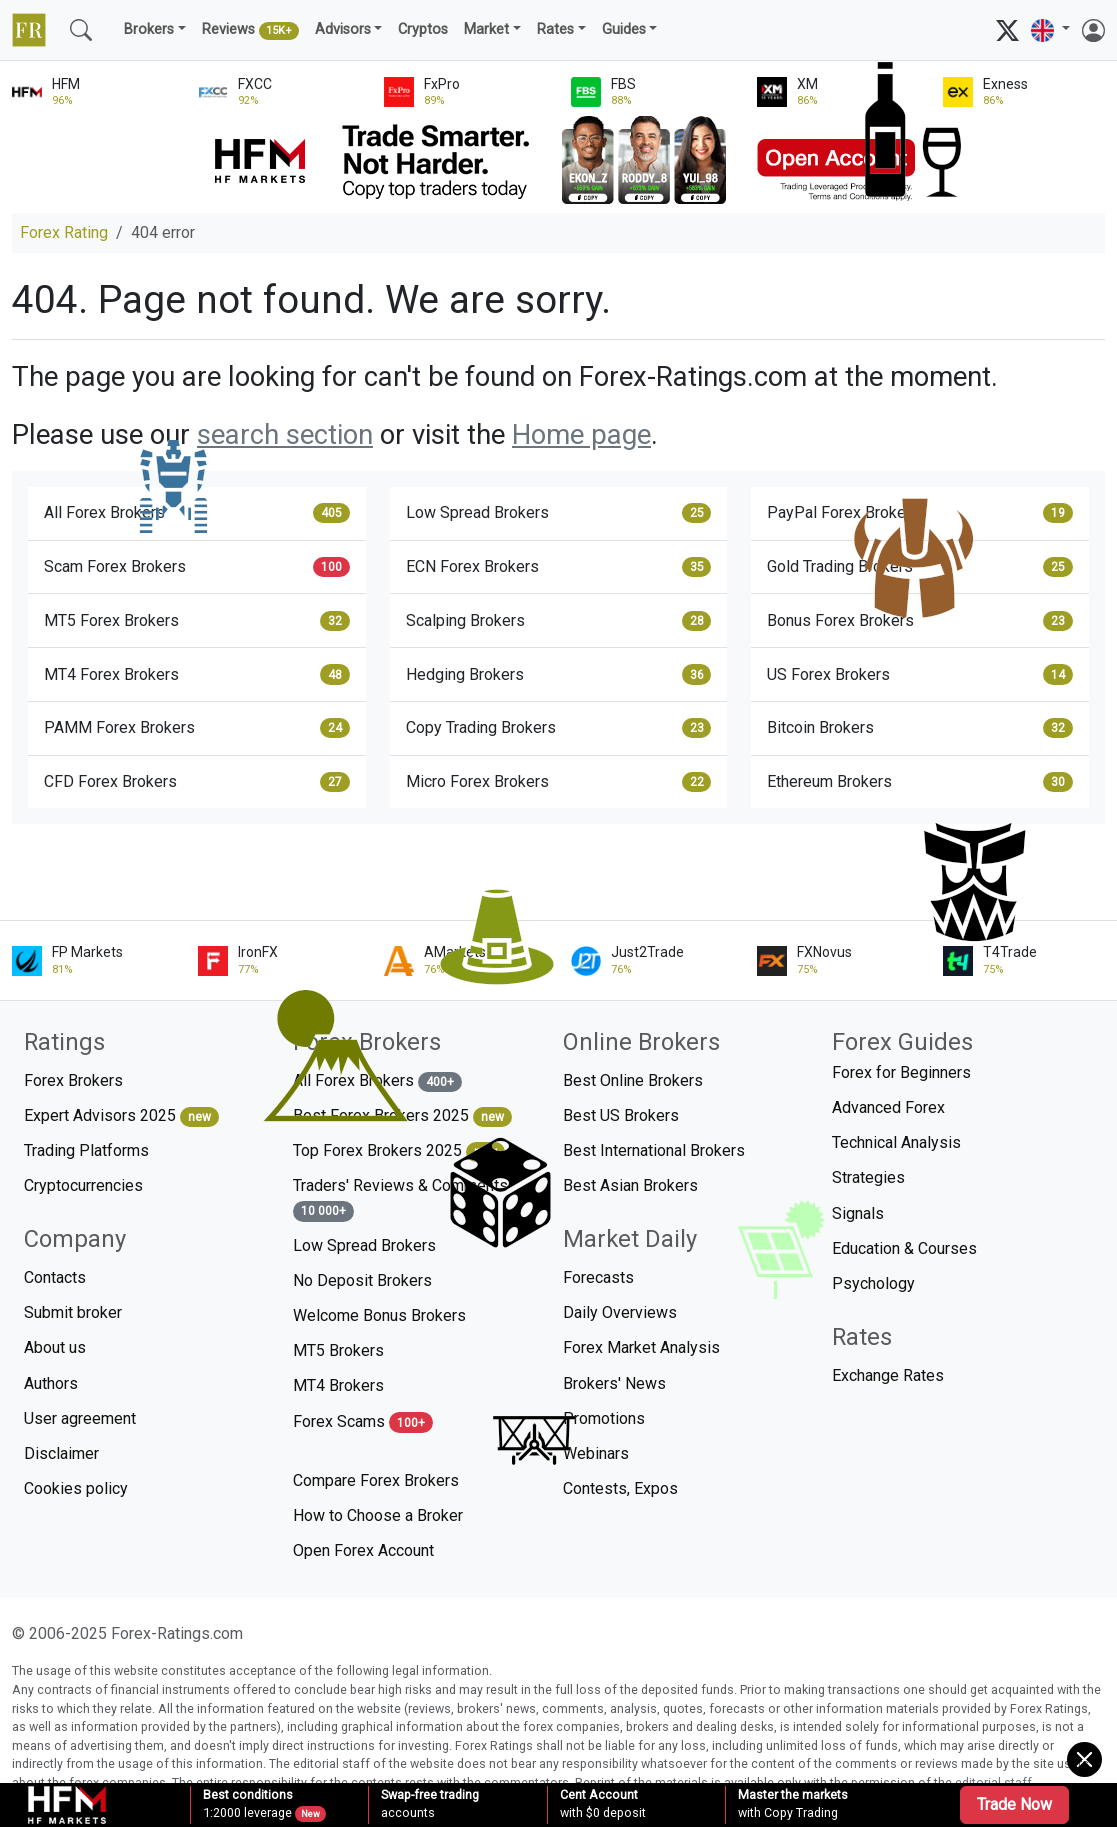  Describe the element at coordinates (913, 558) in the screenshot. I see `equip heavy armor or helmet` at that location.